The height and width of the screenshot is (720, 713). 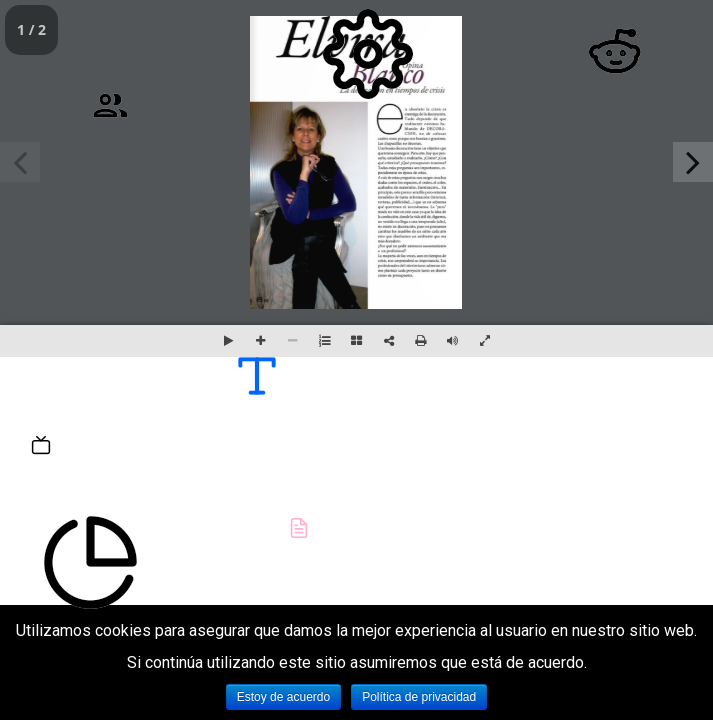 What do you see at coordinates (299, 528) in the screenshot?
I see `view document contents` at bounding box center [299, 528].